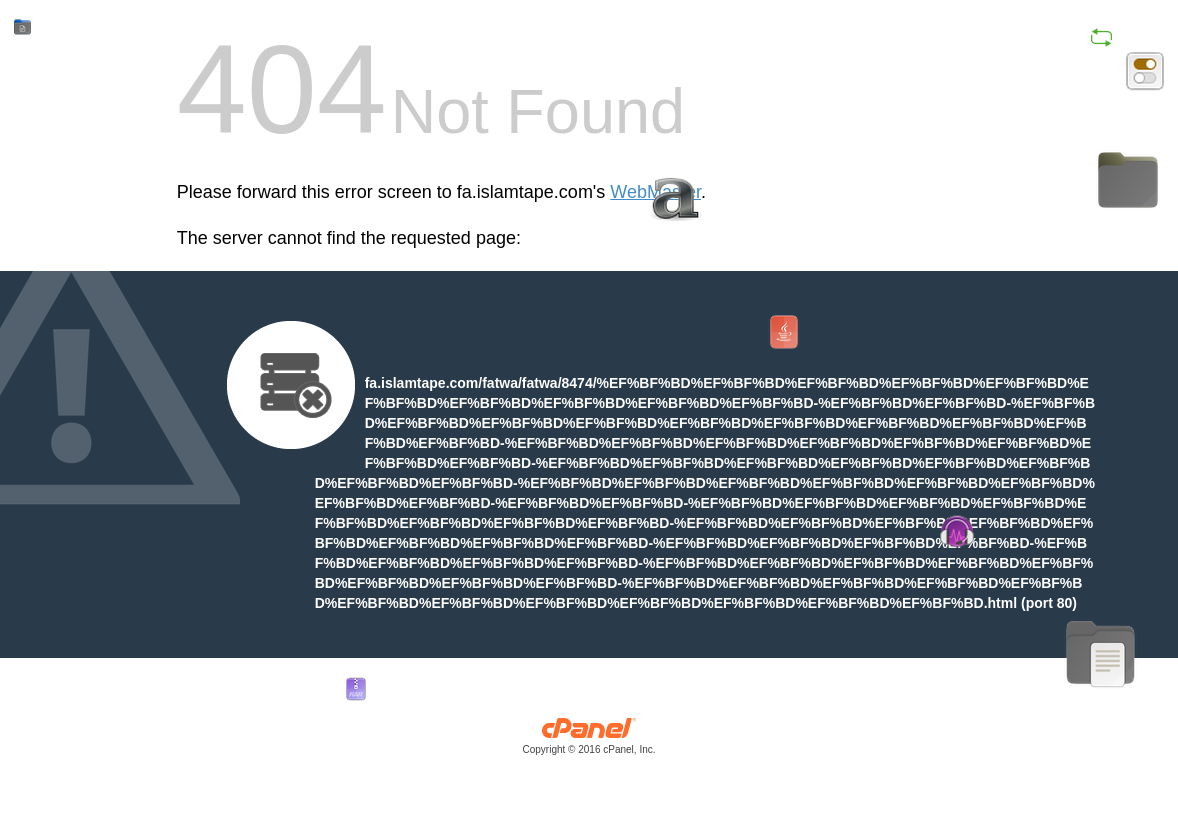  What do you see at coordinates (957, 531) in the screenshot?
I see `audio headset device connected` at bounding box center [957, 531].